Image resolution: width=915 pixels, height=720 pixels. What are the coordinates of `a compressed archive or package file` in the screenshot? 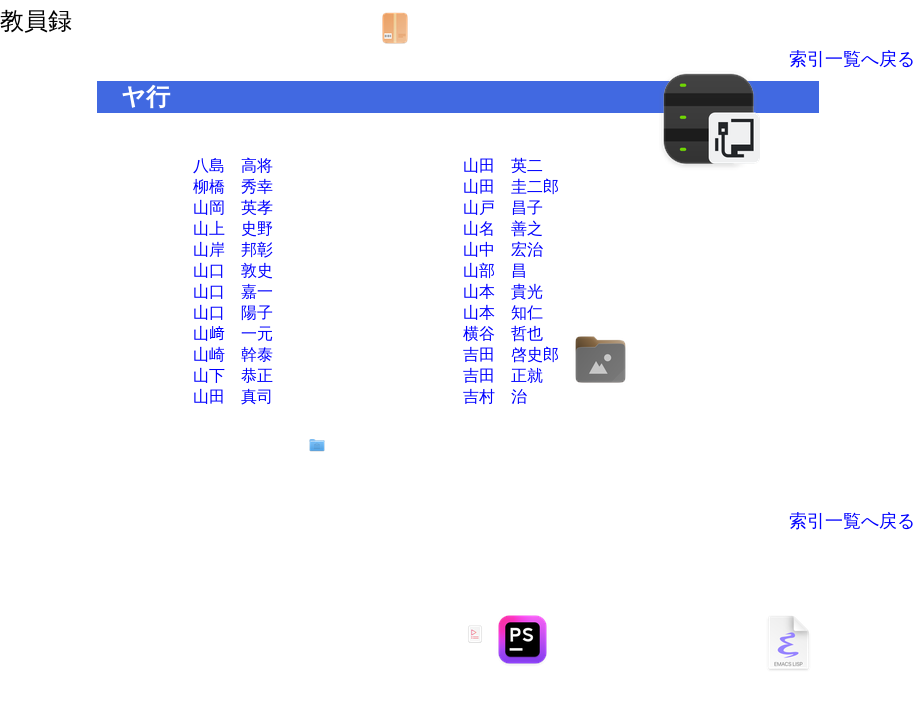 It's located at (395, 28).